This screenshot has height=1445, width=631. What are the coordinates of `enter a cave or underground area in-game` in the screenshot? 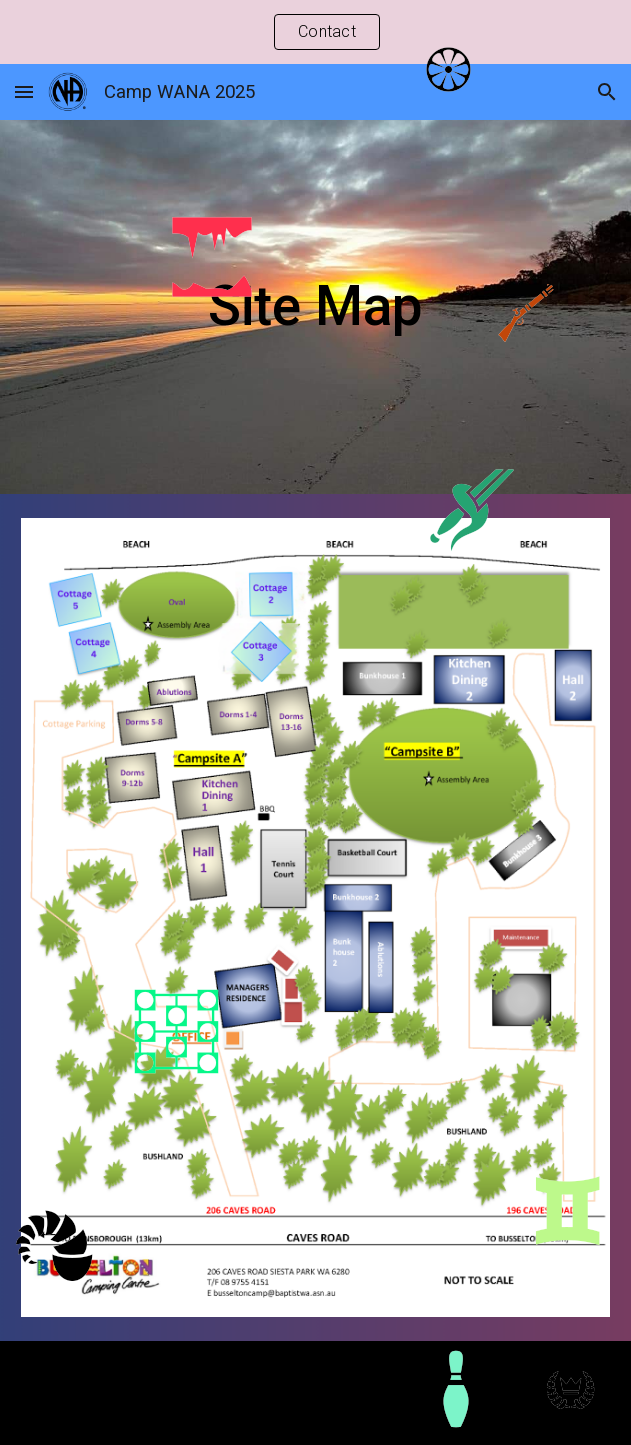 It's located at (212, 257).